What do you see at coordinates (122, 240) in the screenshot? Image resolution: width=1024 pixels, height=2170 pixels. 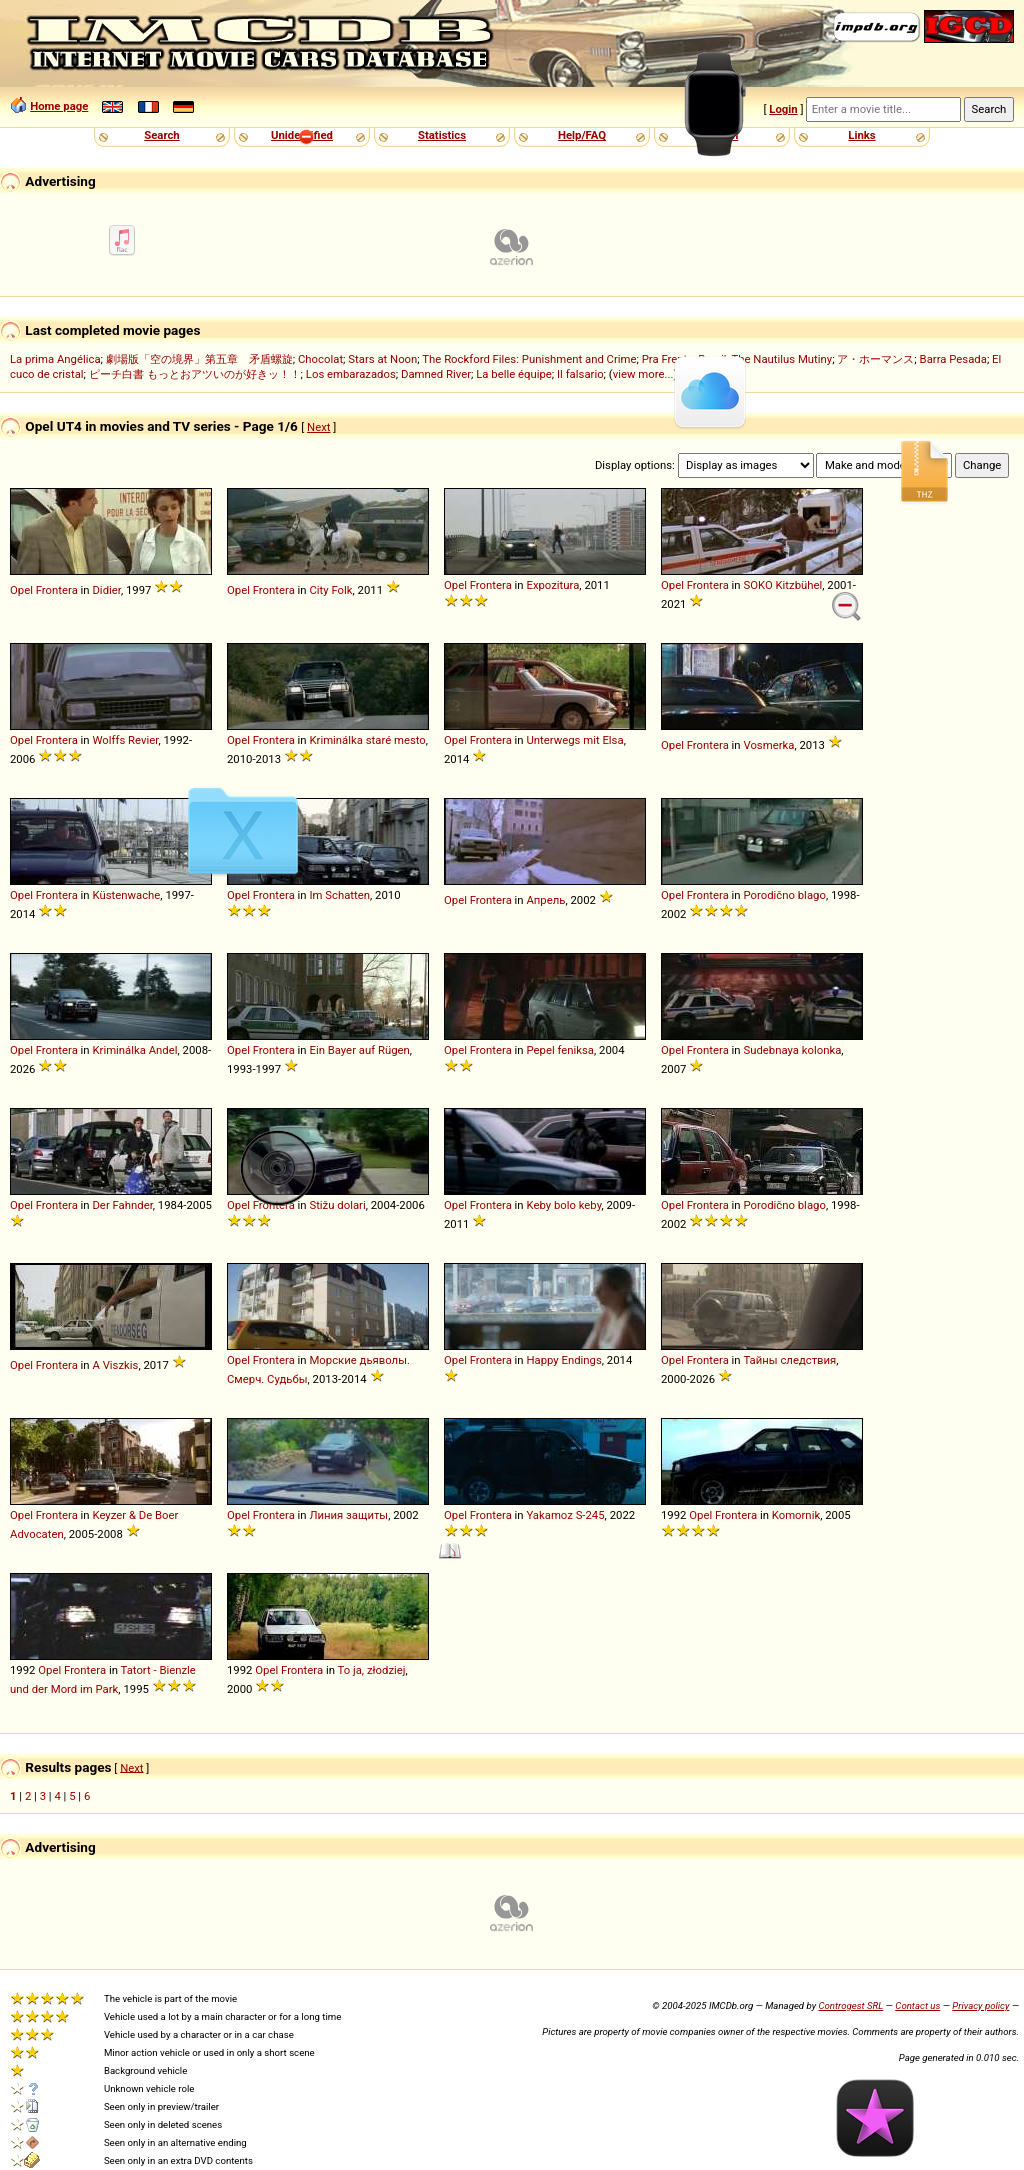 I see `a flac audio file in ogg container format` at bounding box center [122, 240].